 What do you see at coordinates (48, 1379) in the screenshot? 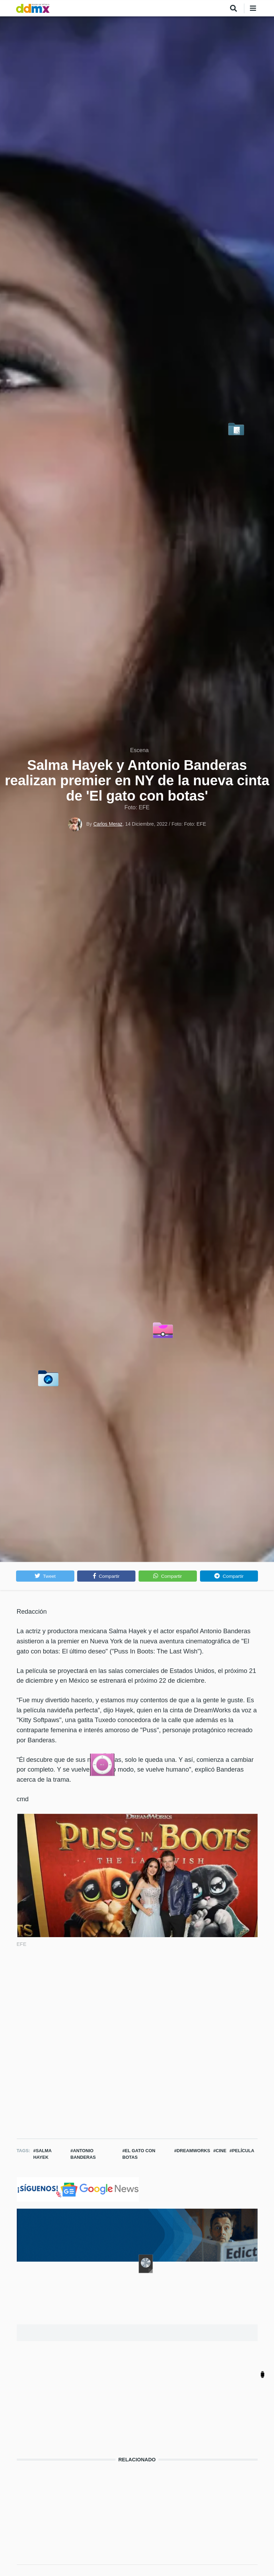
I see `open microsoft iot plug and play folder` at bounding box center [48, 1379].